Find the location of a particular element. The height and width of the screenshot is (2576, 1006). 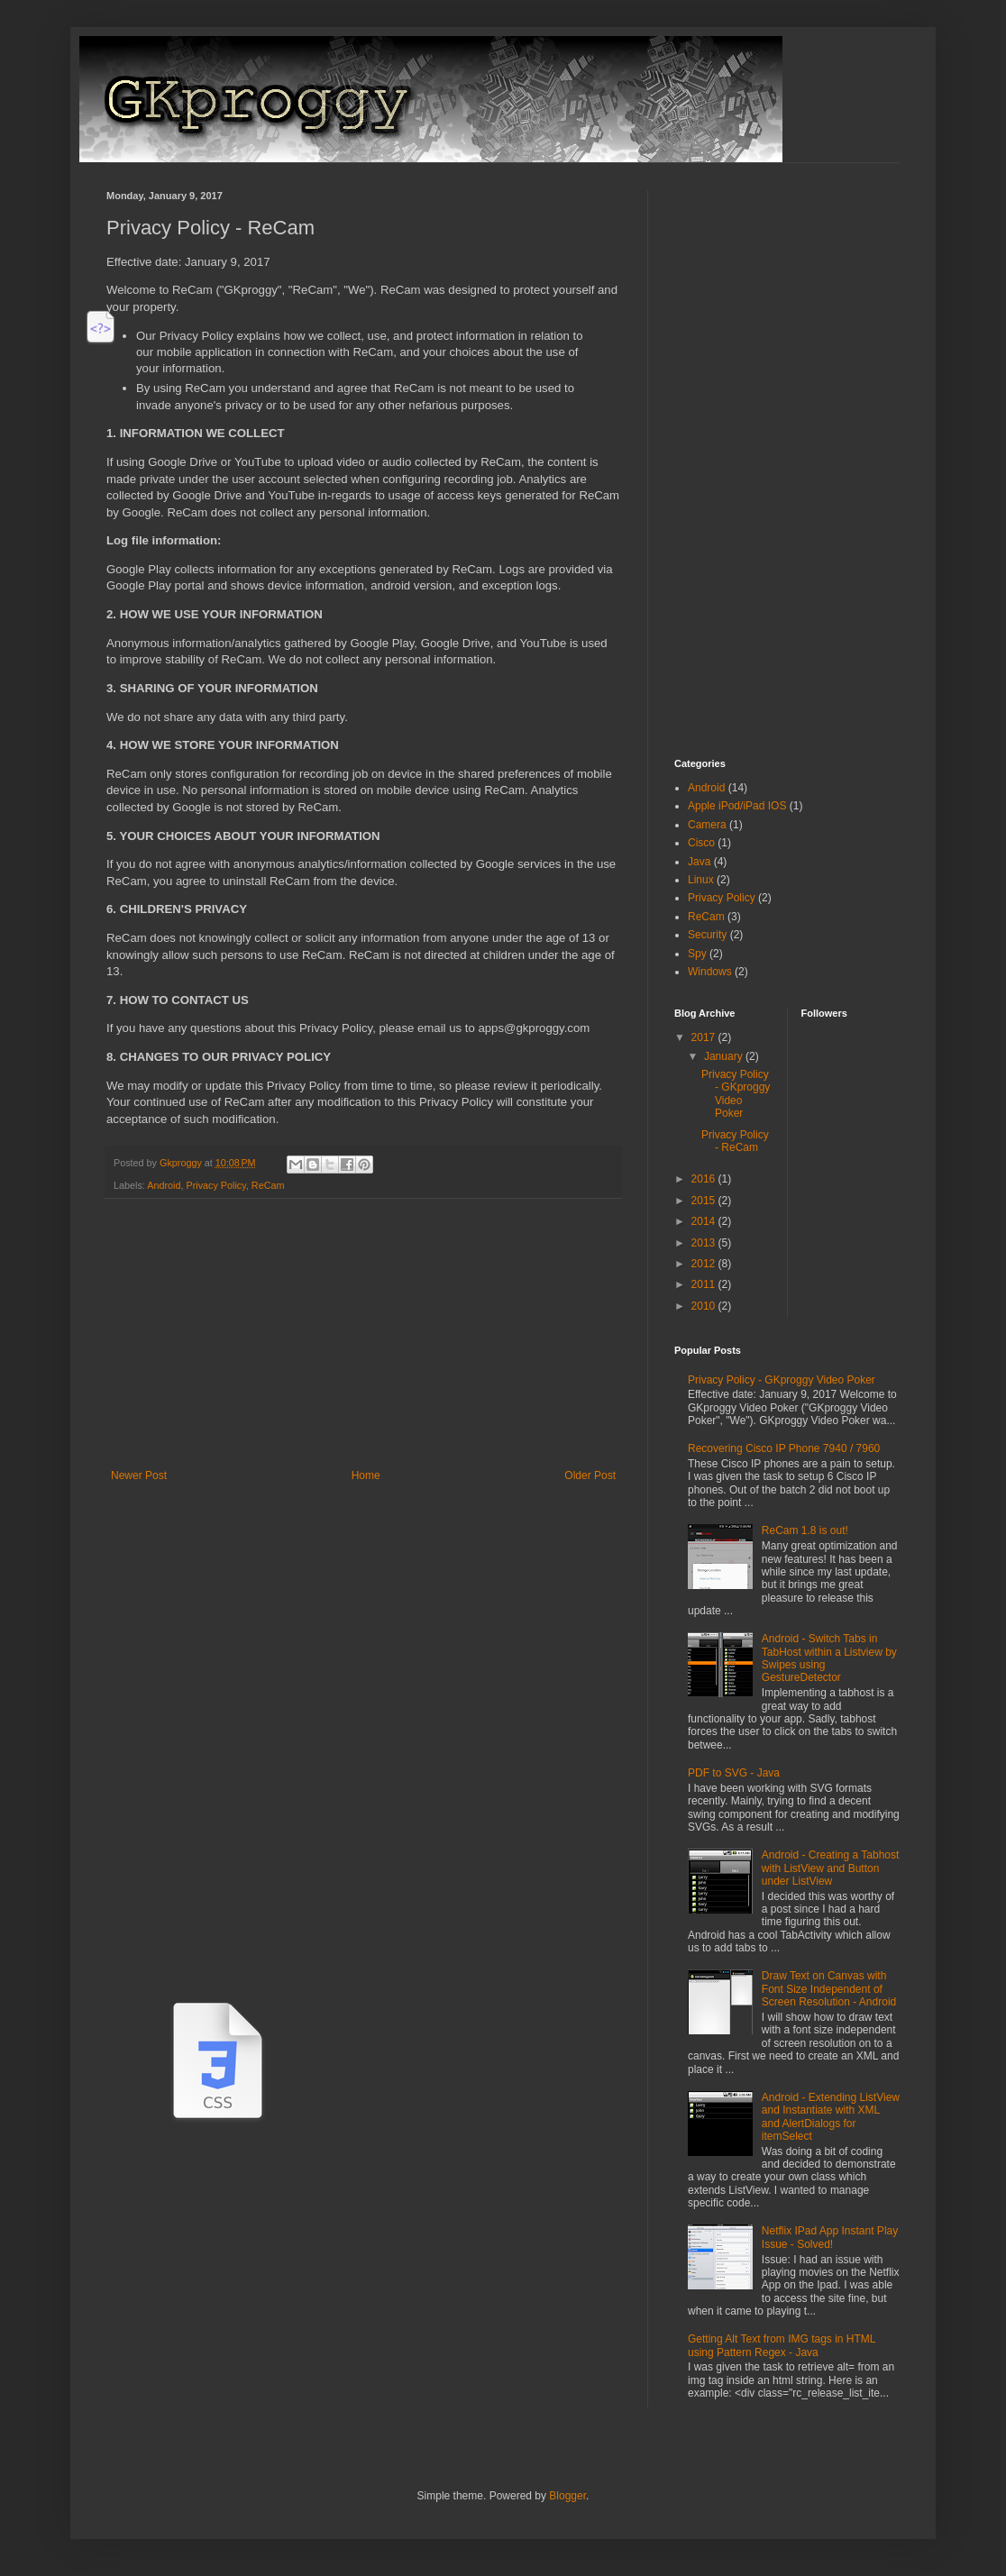

a CSS stylesheet file is located at coordinates (217, 2062).